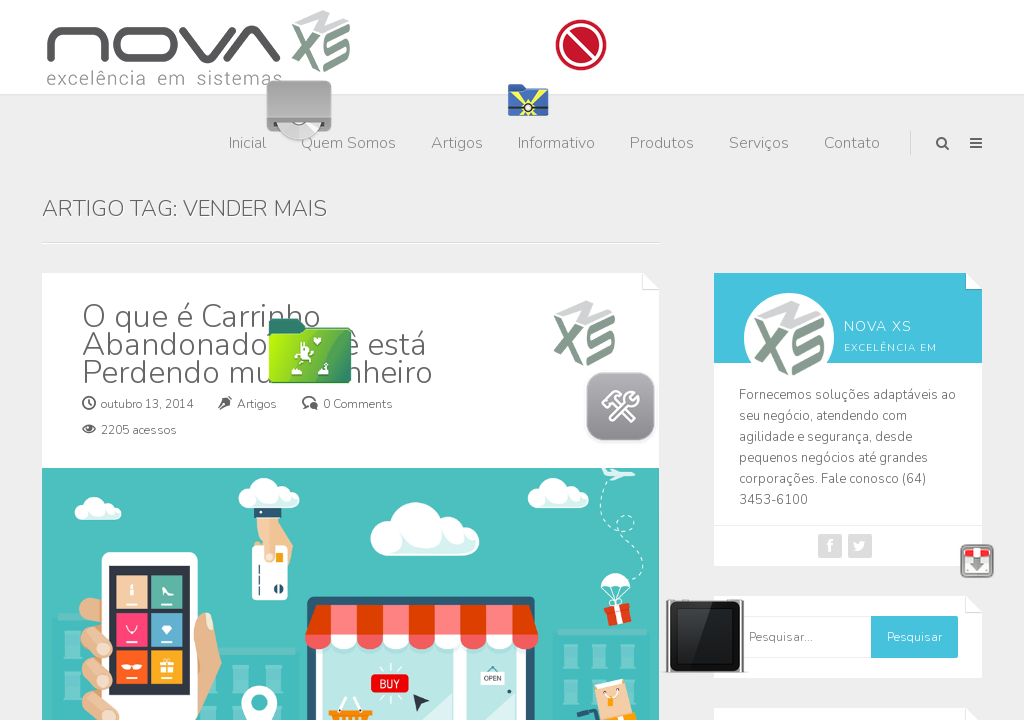  What do you see at coordinates (581, 45) in the screenshot?
I see `delete selected email message` at bounding box center [581, 45].